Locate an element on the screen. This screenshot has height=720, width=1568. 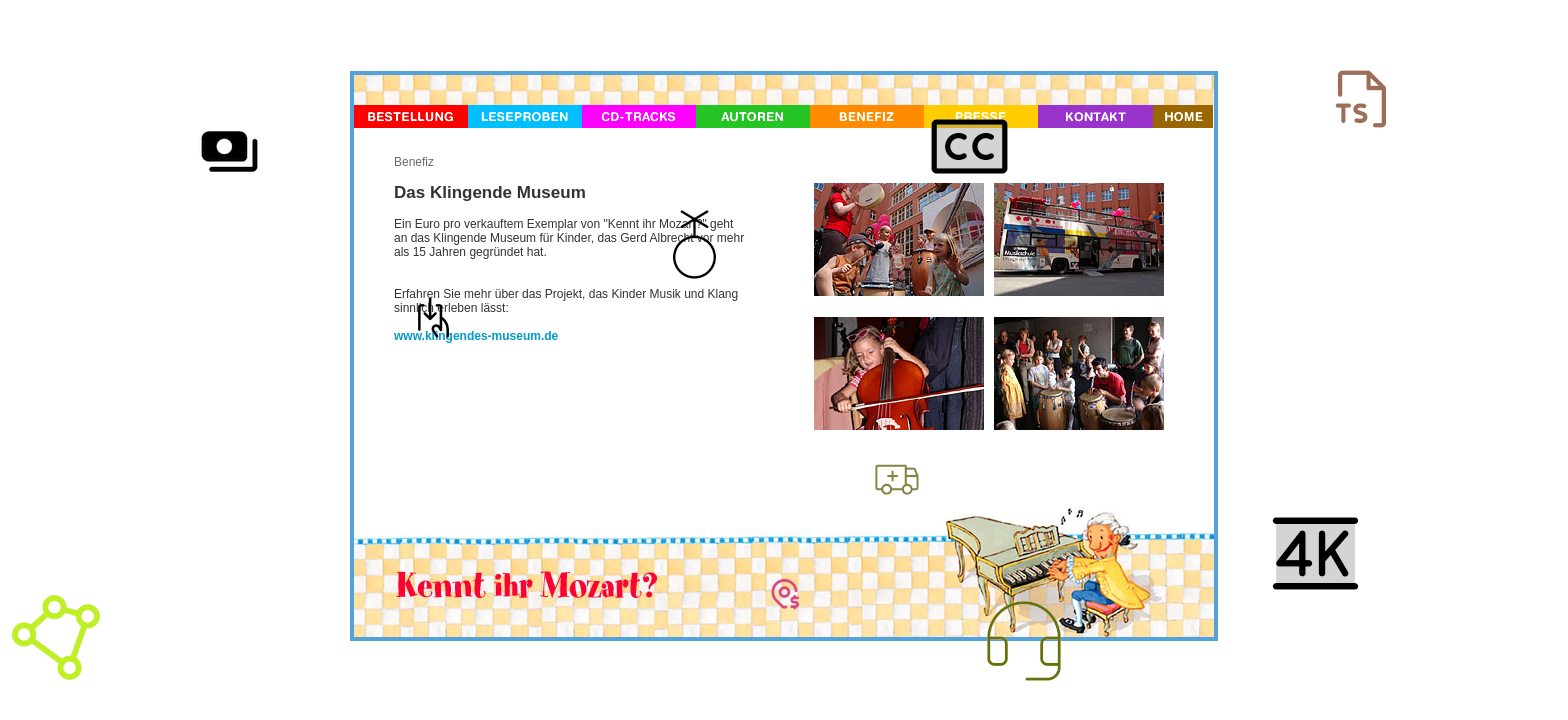
select nonbinary gender identity is located at coordinates (694, 244).